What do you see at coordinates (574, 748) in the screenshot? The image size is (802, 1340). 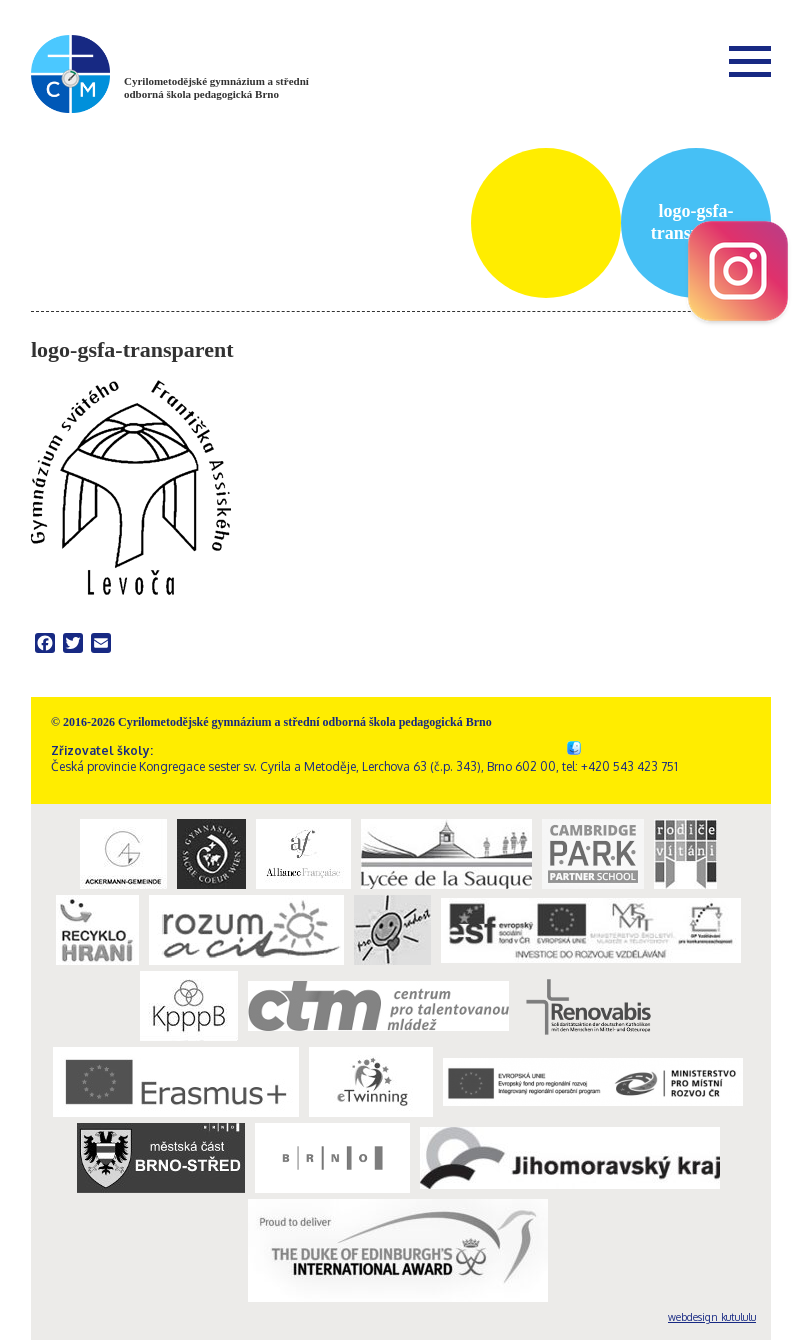 I see `open Finder to browse files and folders` at bounding box center [574, 748].